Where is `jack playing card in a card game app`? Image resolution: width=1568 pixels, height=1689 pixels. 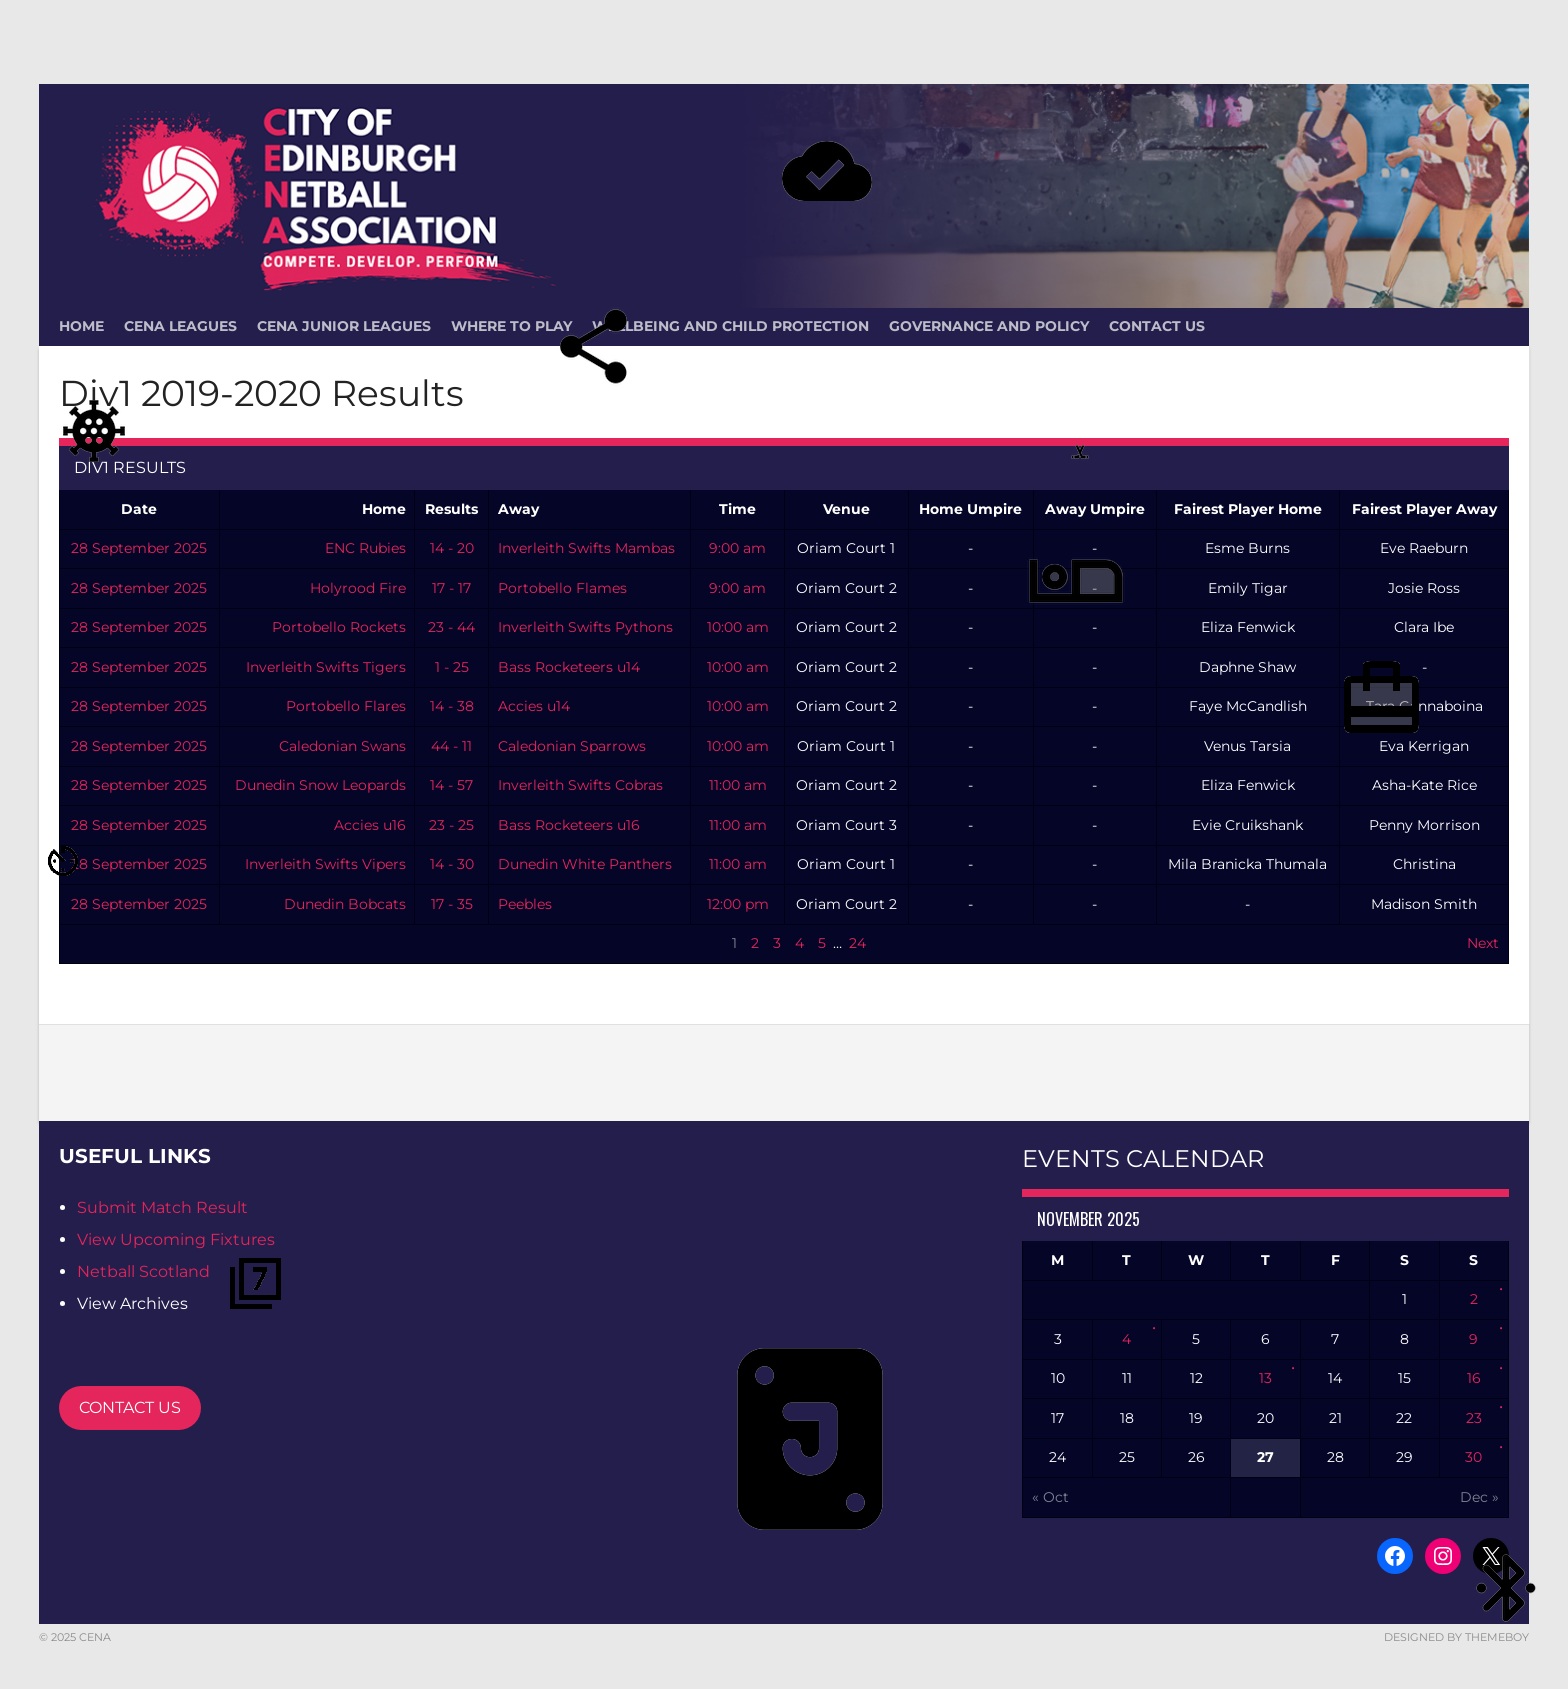
jack playing card in a card game app is located at coordinates (810, 1439).